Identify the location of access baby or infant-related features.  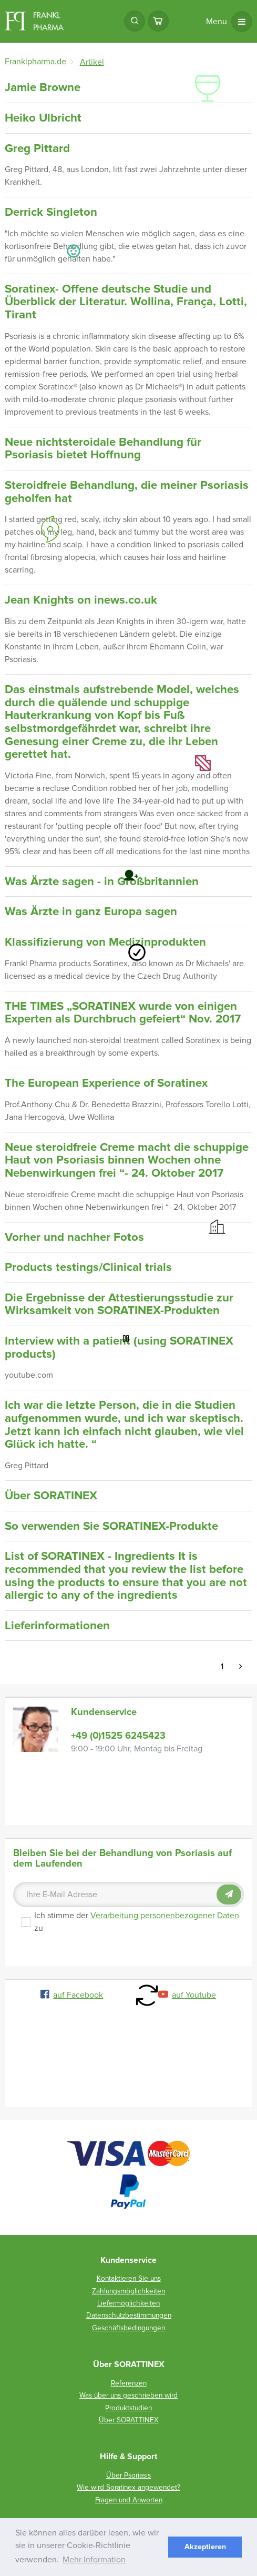
(74, 251).